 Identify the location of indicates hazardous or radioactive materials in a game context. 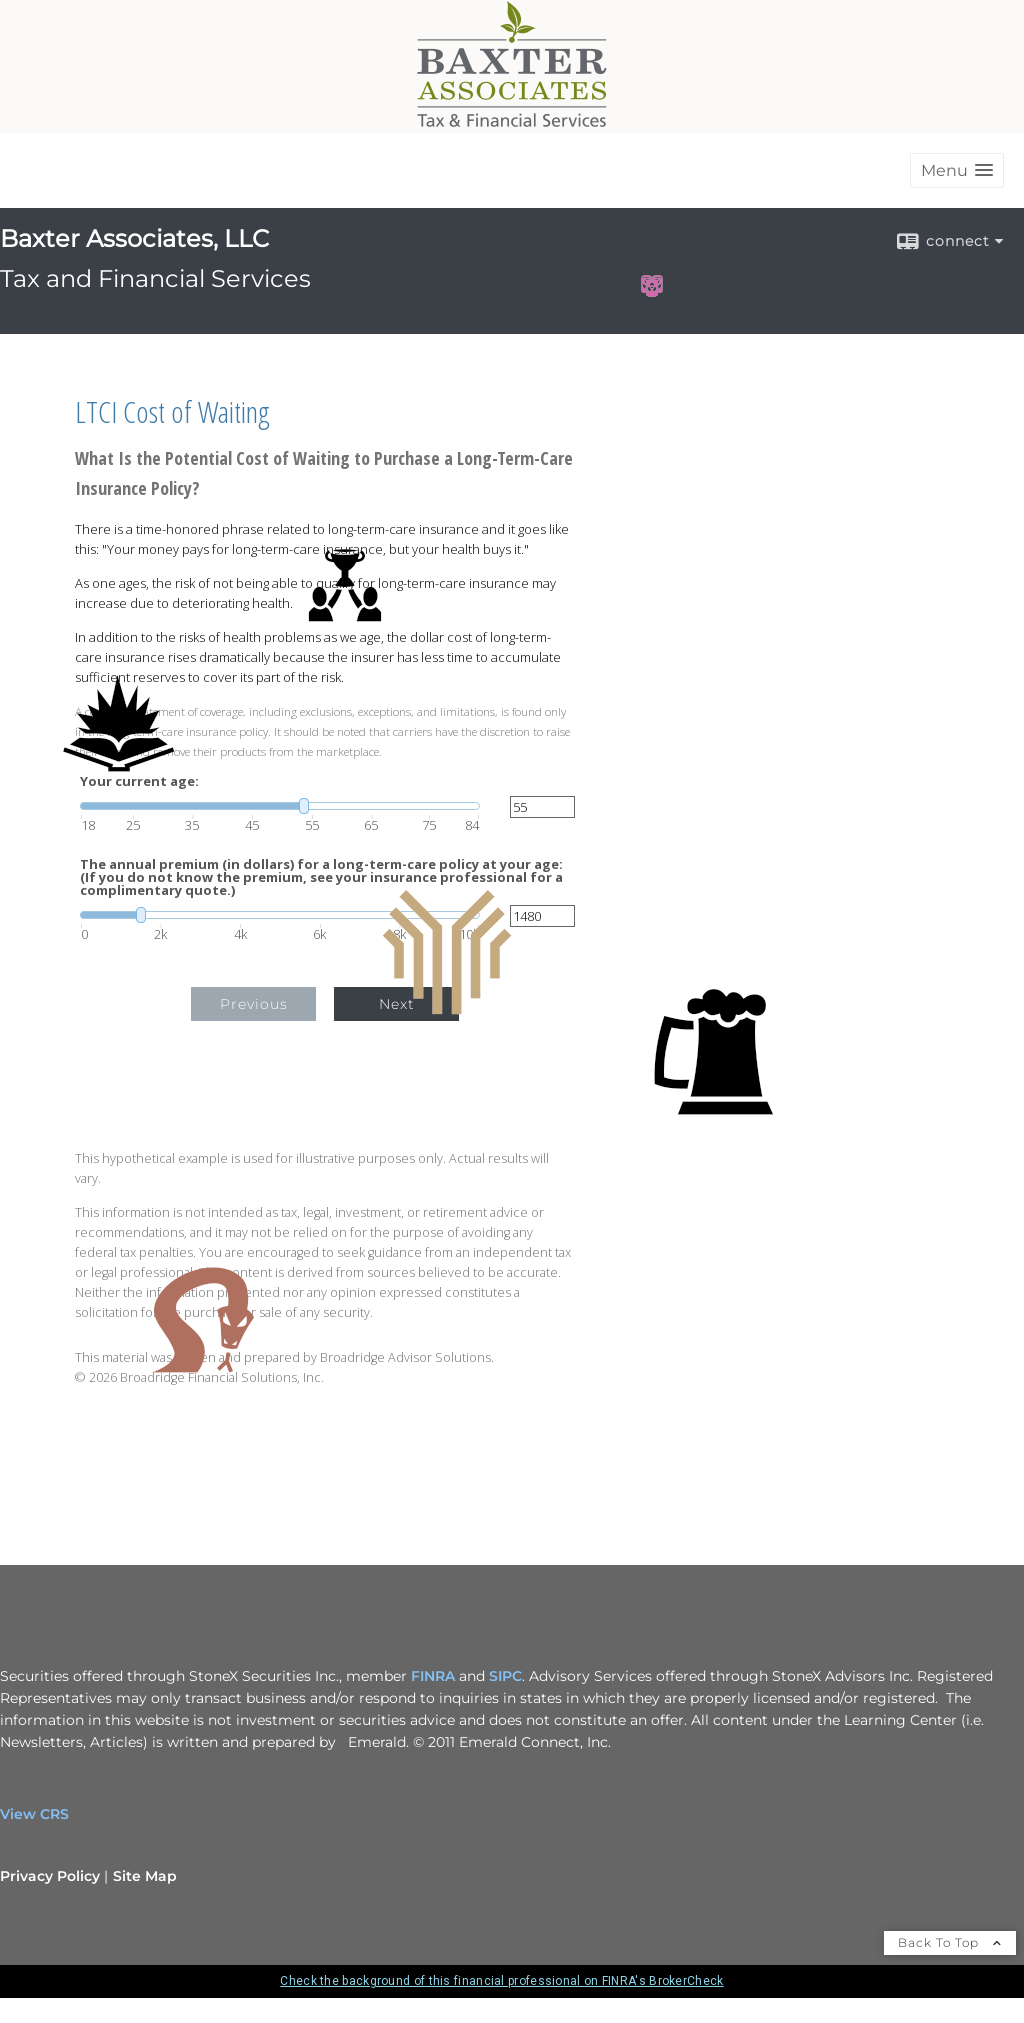
(652, 286).